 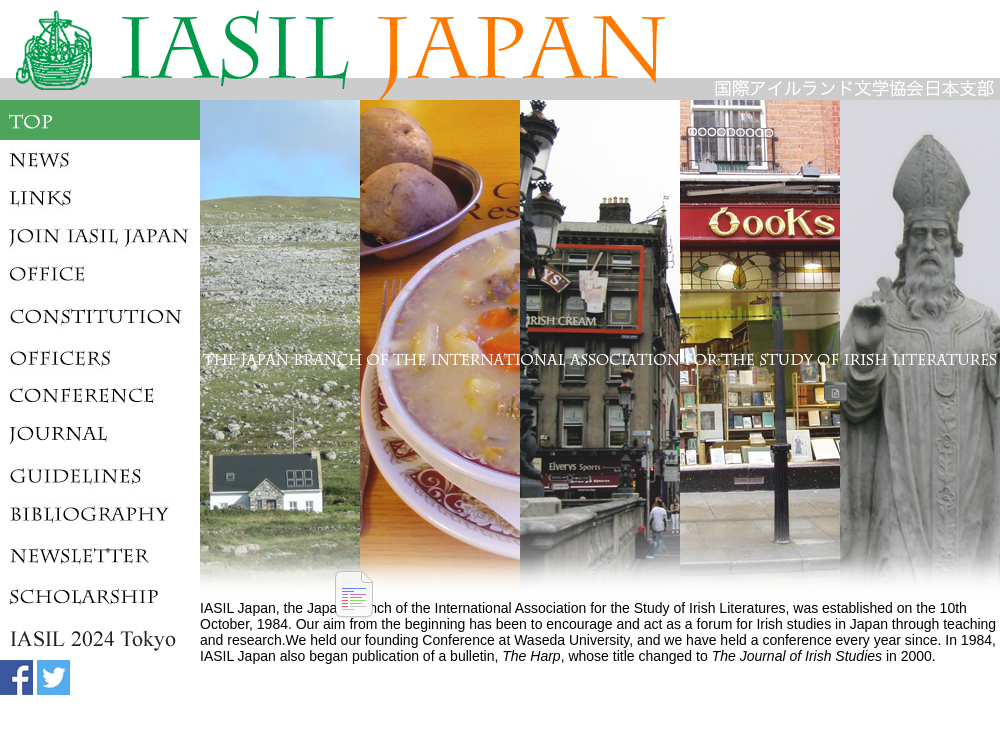 What do you see at coordinates (354, 594) in the screenshot?
I see `a script or code file` at bounding box center [354, 594].